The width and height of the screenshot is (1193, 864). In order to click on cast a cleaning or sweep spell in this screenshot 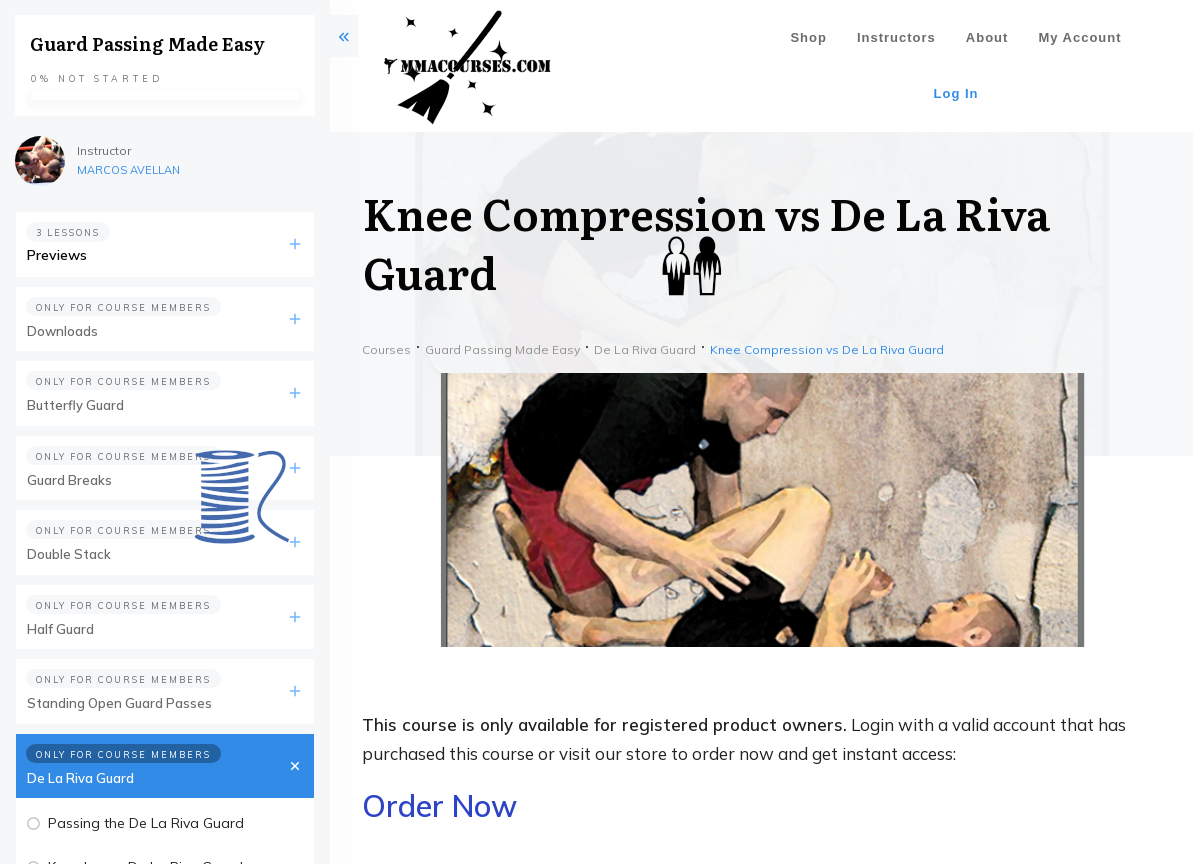, I will do `click(452, 67)`.